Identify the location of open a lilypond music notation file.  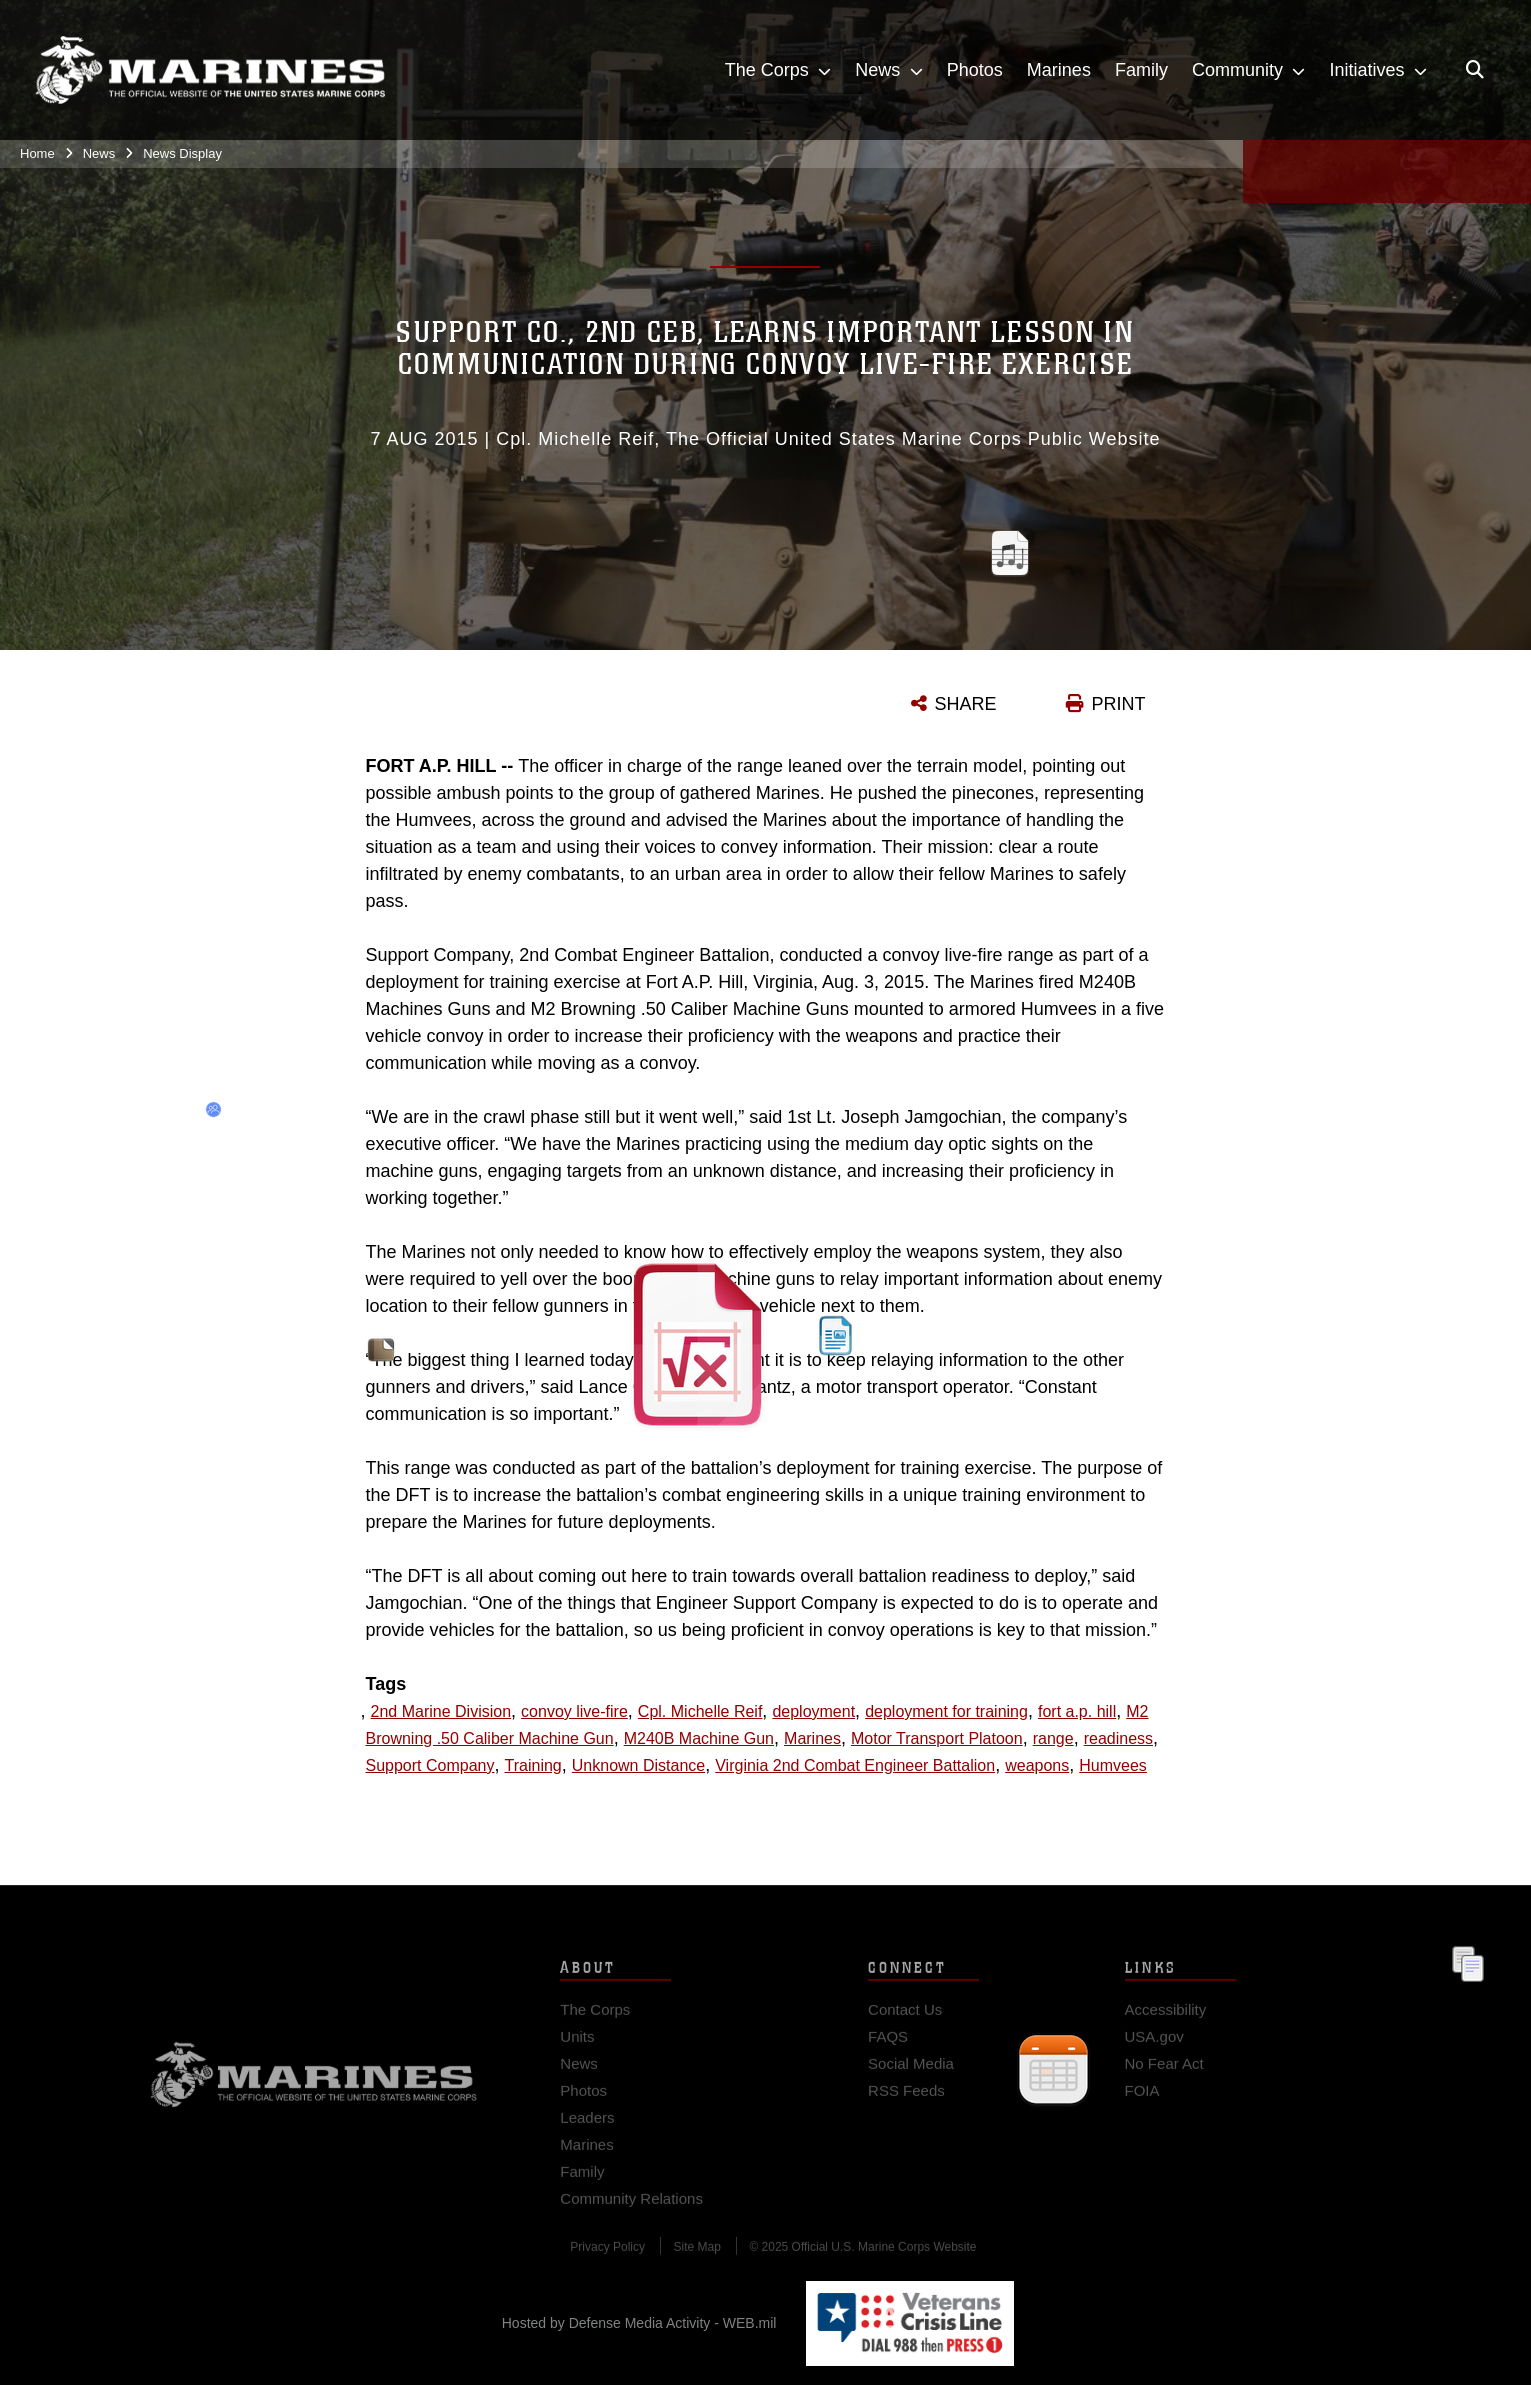
(1010, 553).